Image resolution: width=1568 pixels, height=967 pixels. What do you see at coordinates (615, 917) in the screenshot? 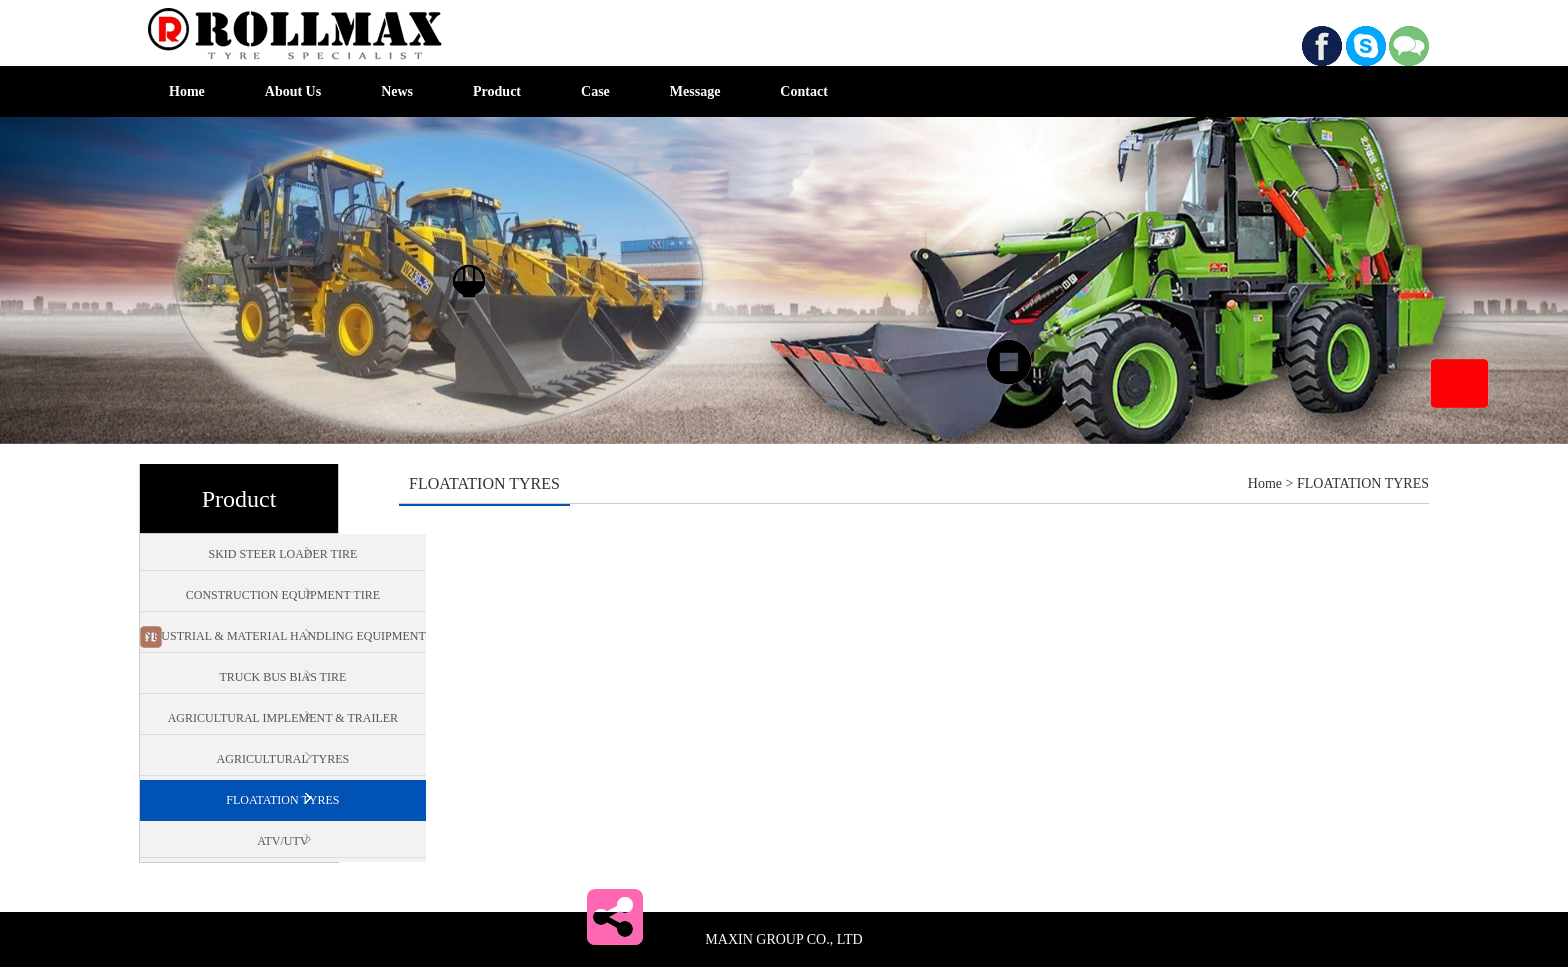
I see `share content to social media or other apps` at bounding box center [615, 917].